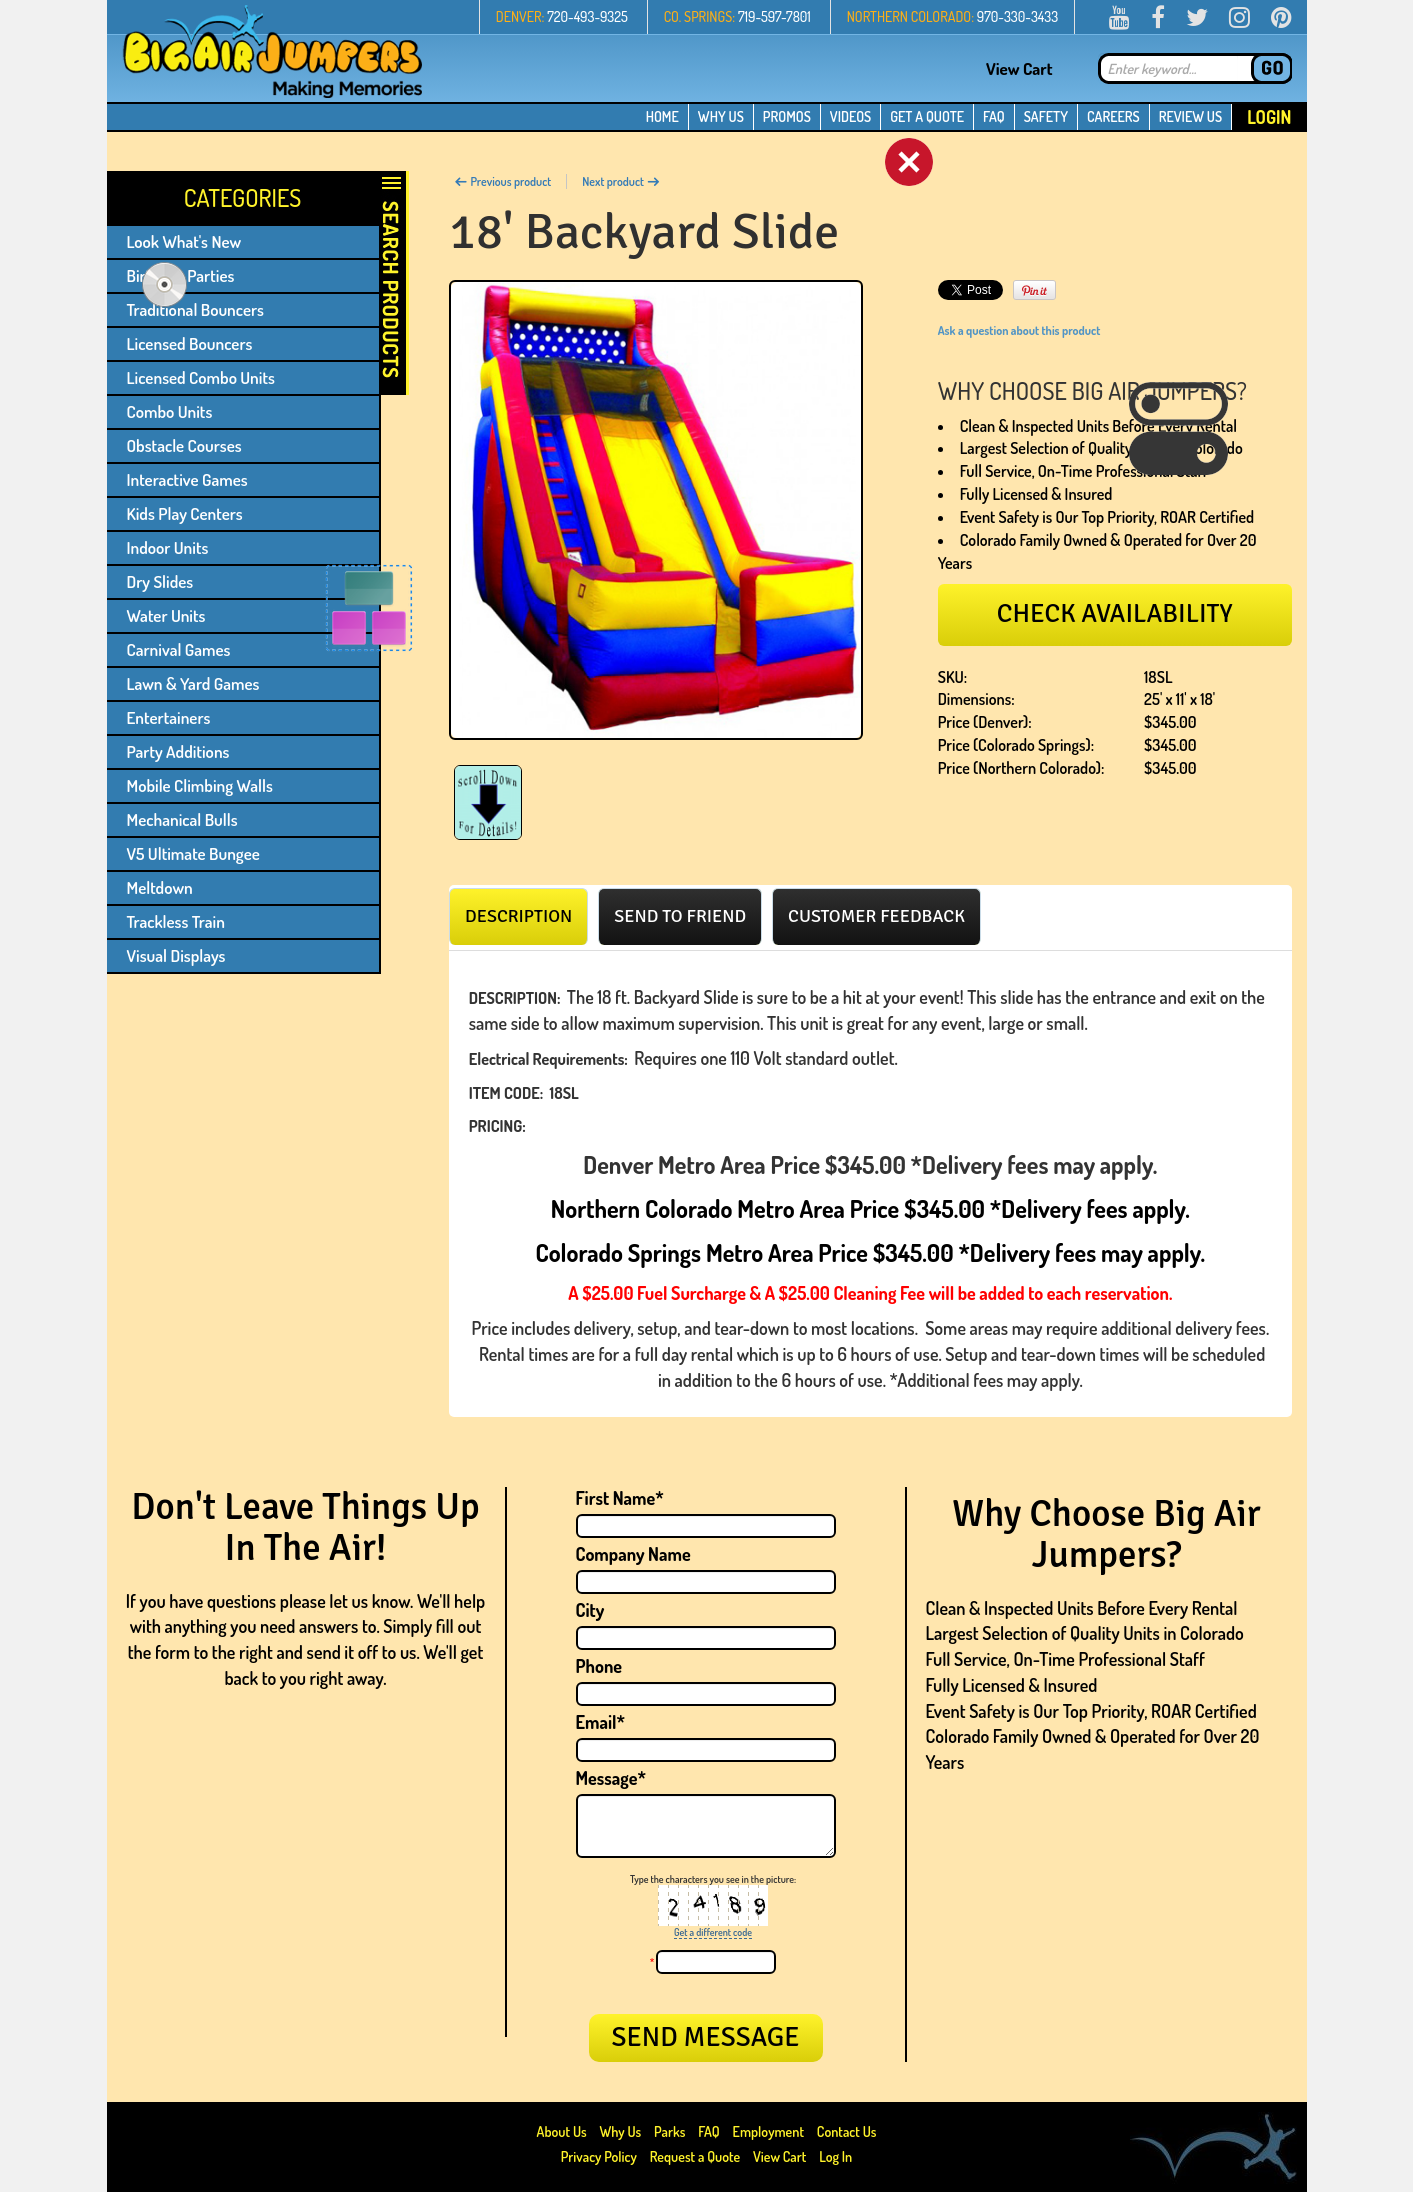  Describe the element at coordinates (164, 284) in the screenshot. I see `indicates a blu-ray disc drive or media` at that location.